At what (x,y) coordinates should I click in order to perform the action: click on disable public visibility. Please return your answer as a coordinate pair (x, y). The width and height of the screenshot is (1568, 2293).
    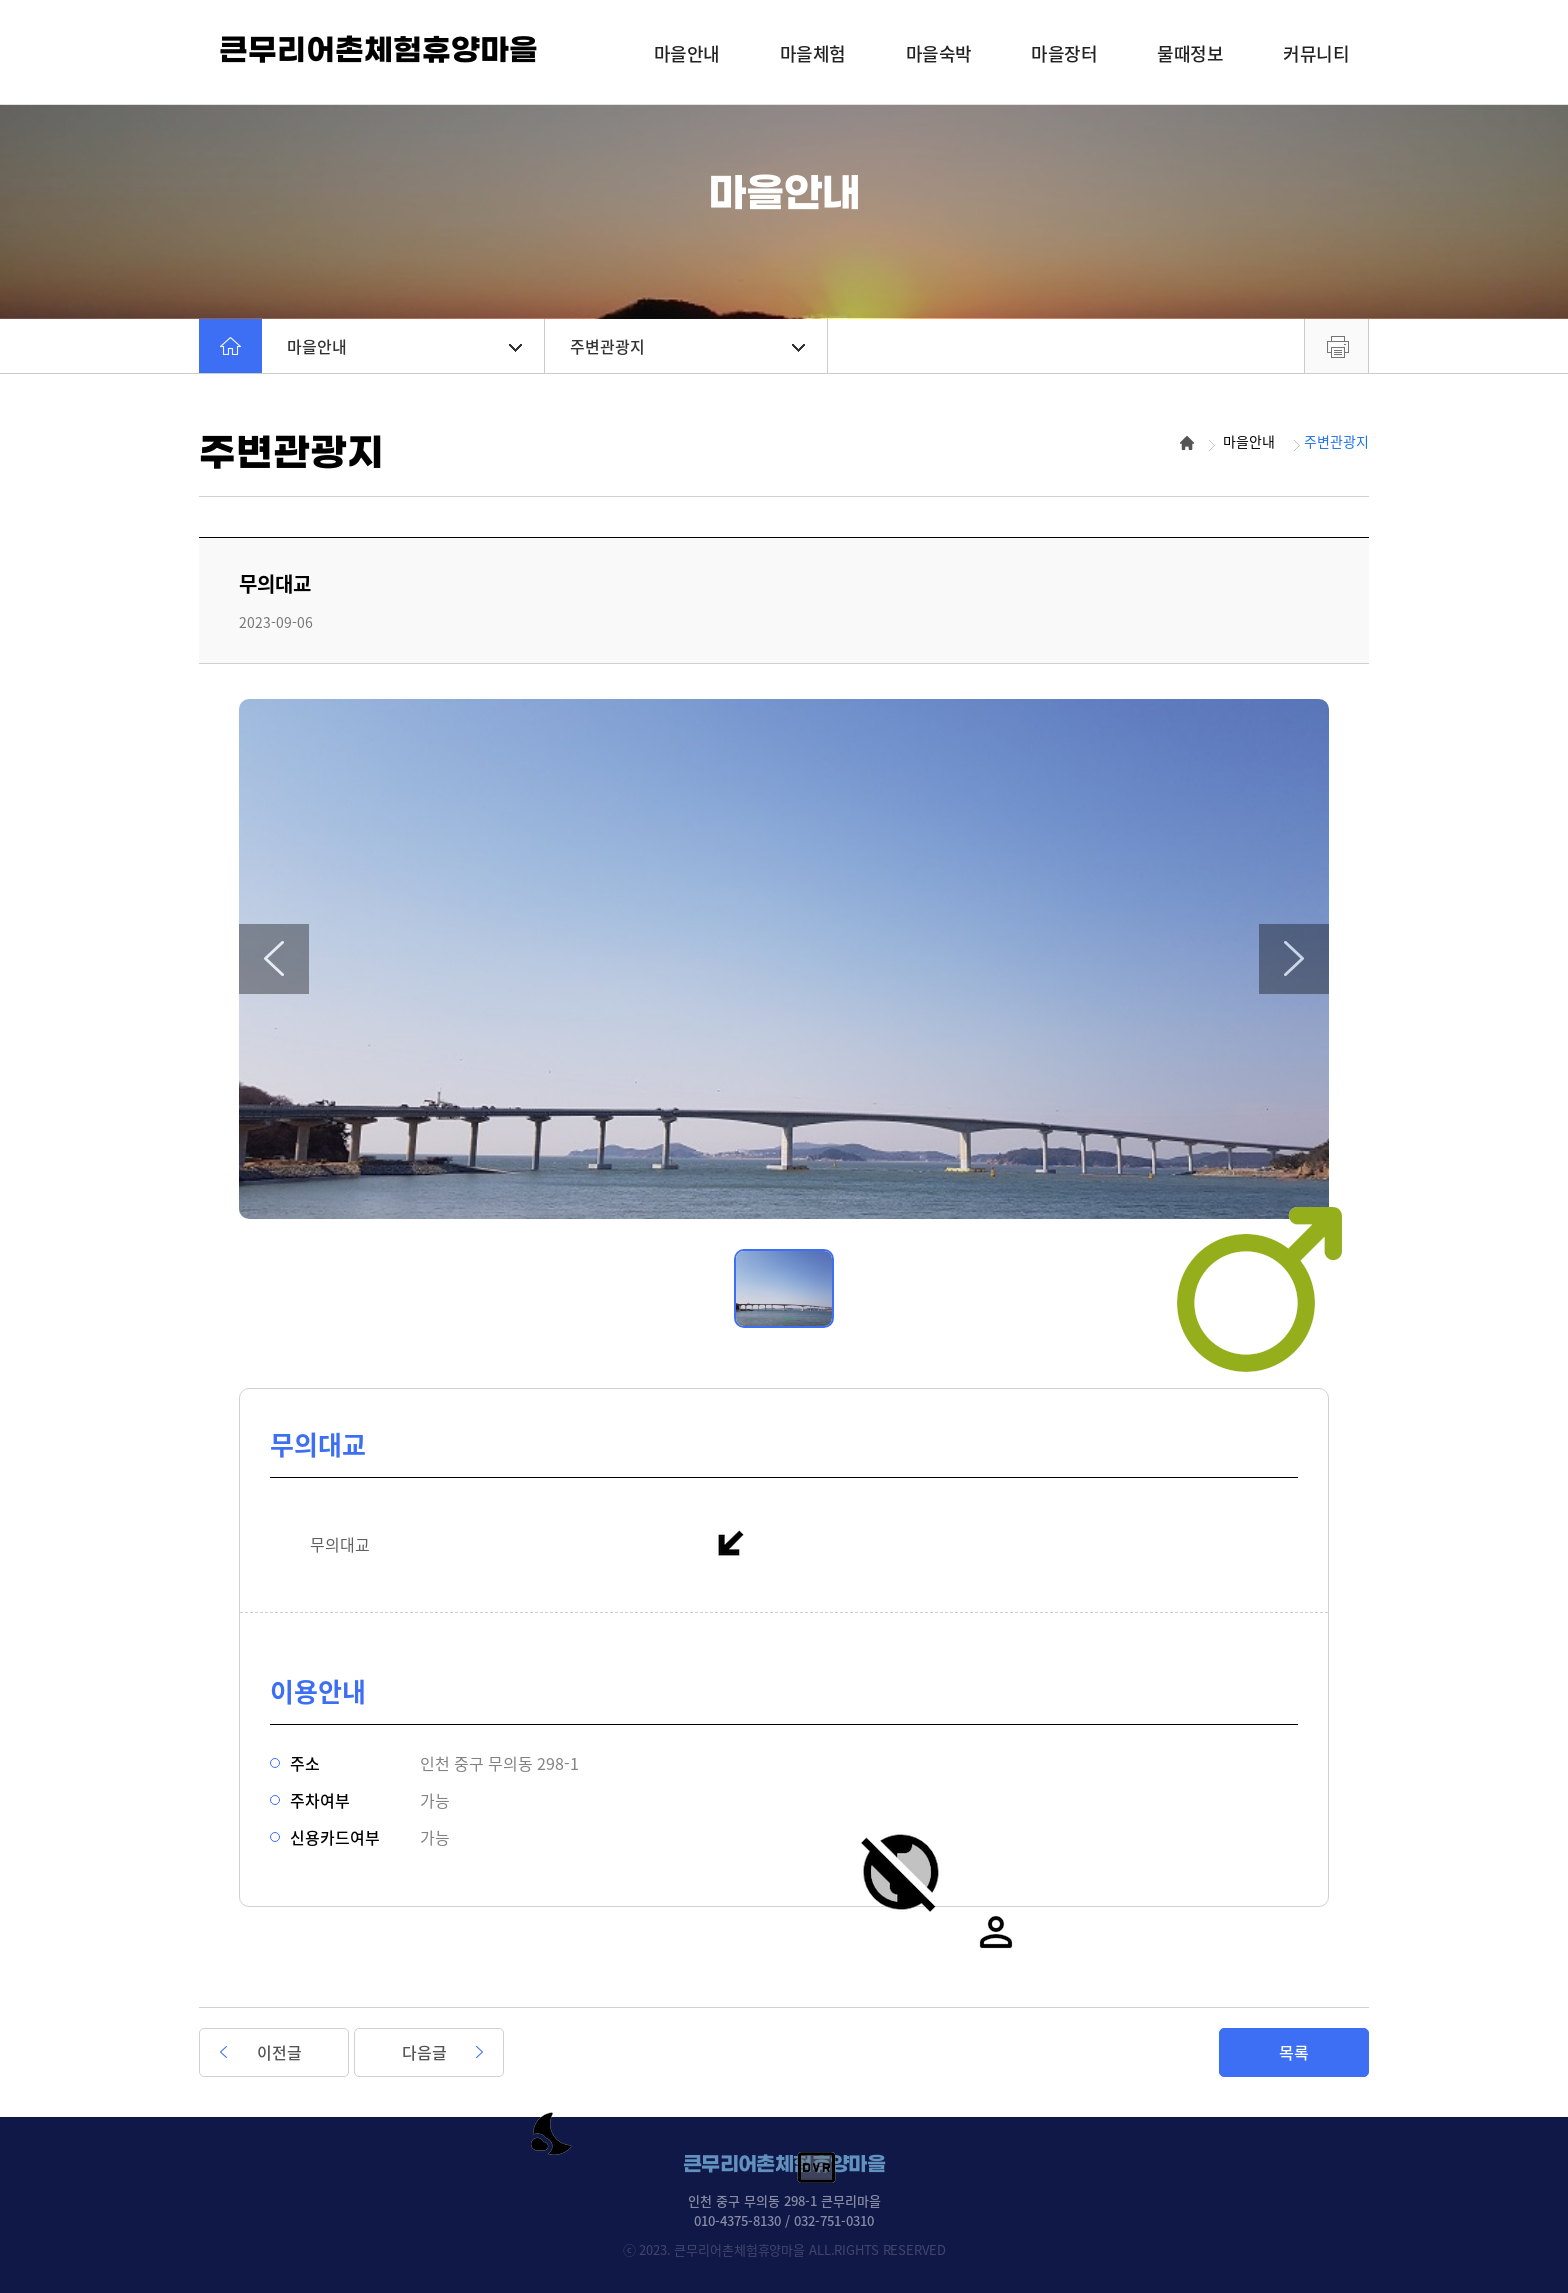
    Looking at the image, I should click on (901, 1872).